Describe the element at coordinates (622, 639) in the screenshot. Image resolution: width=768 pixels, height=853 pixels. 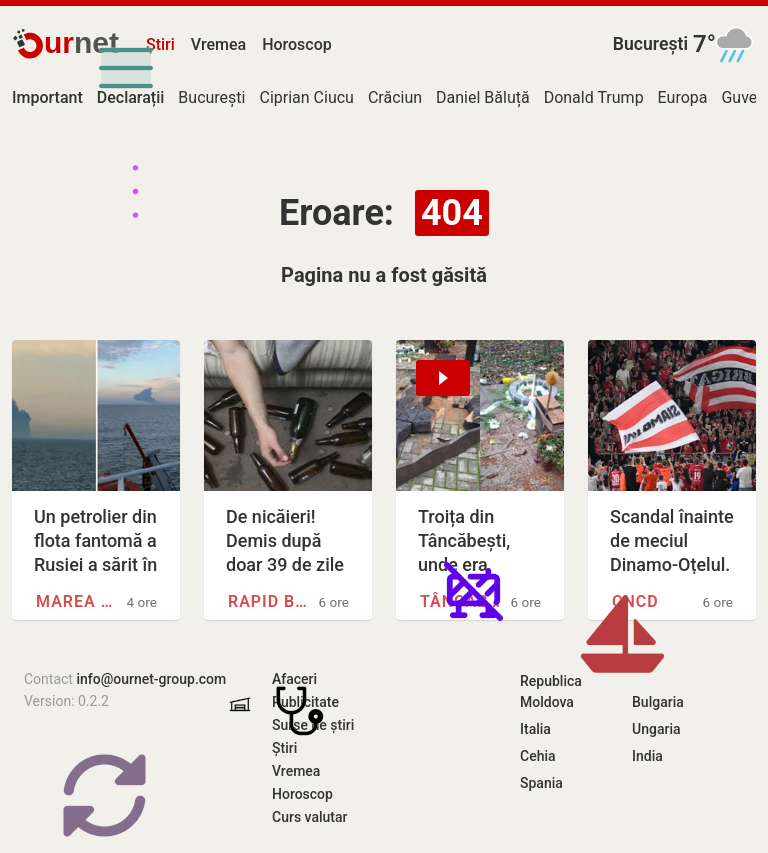
I see `access sailing or boating features` at that location.